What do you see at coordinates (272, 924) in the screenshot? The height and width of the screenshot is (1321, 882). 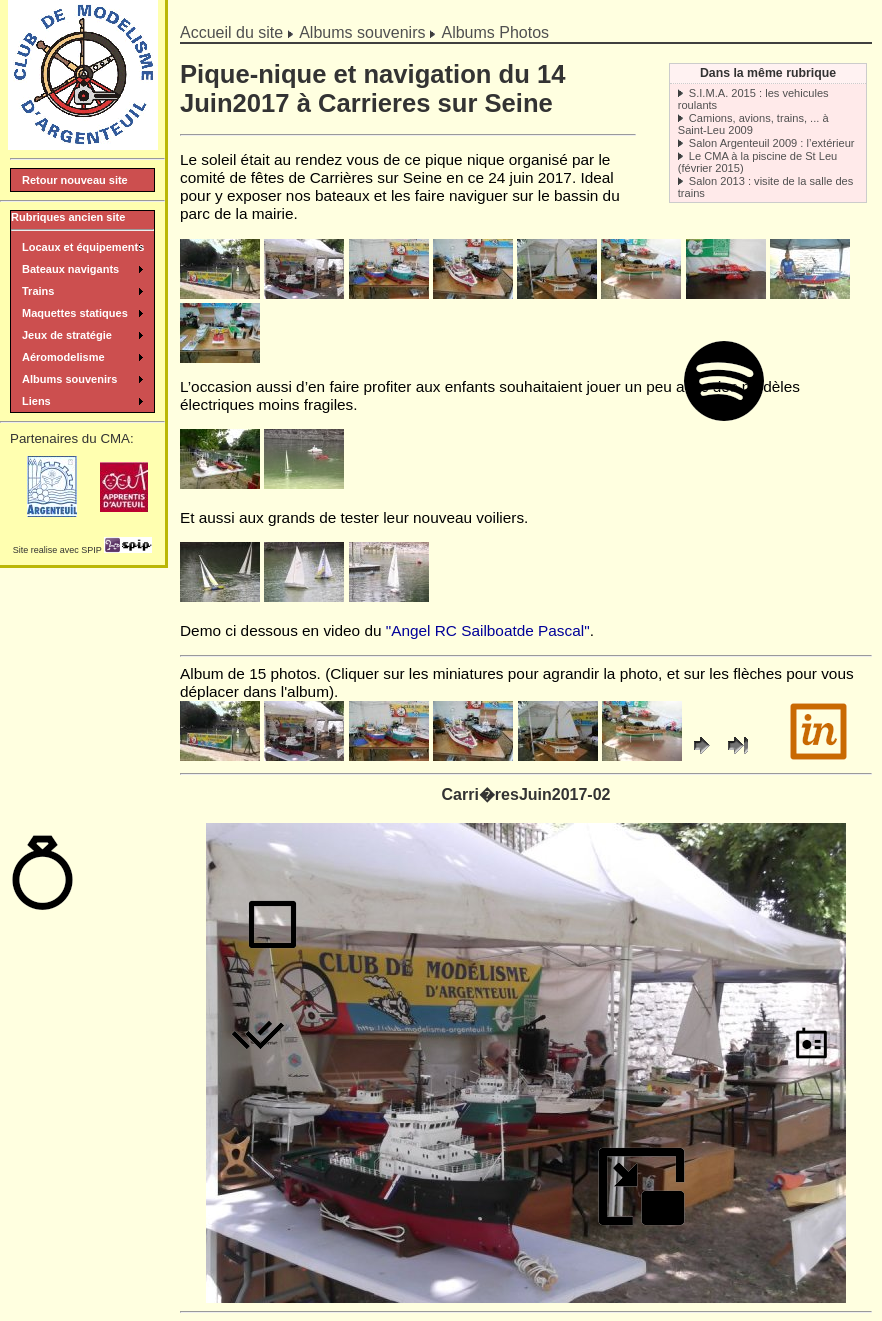 I see `stop media playback` at bounding box center [272, 924].